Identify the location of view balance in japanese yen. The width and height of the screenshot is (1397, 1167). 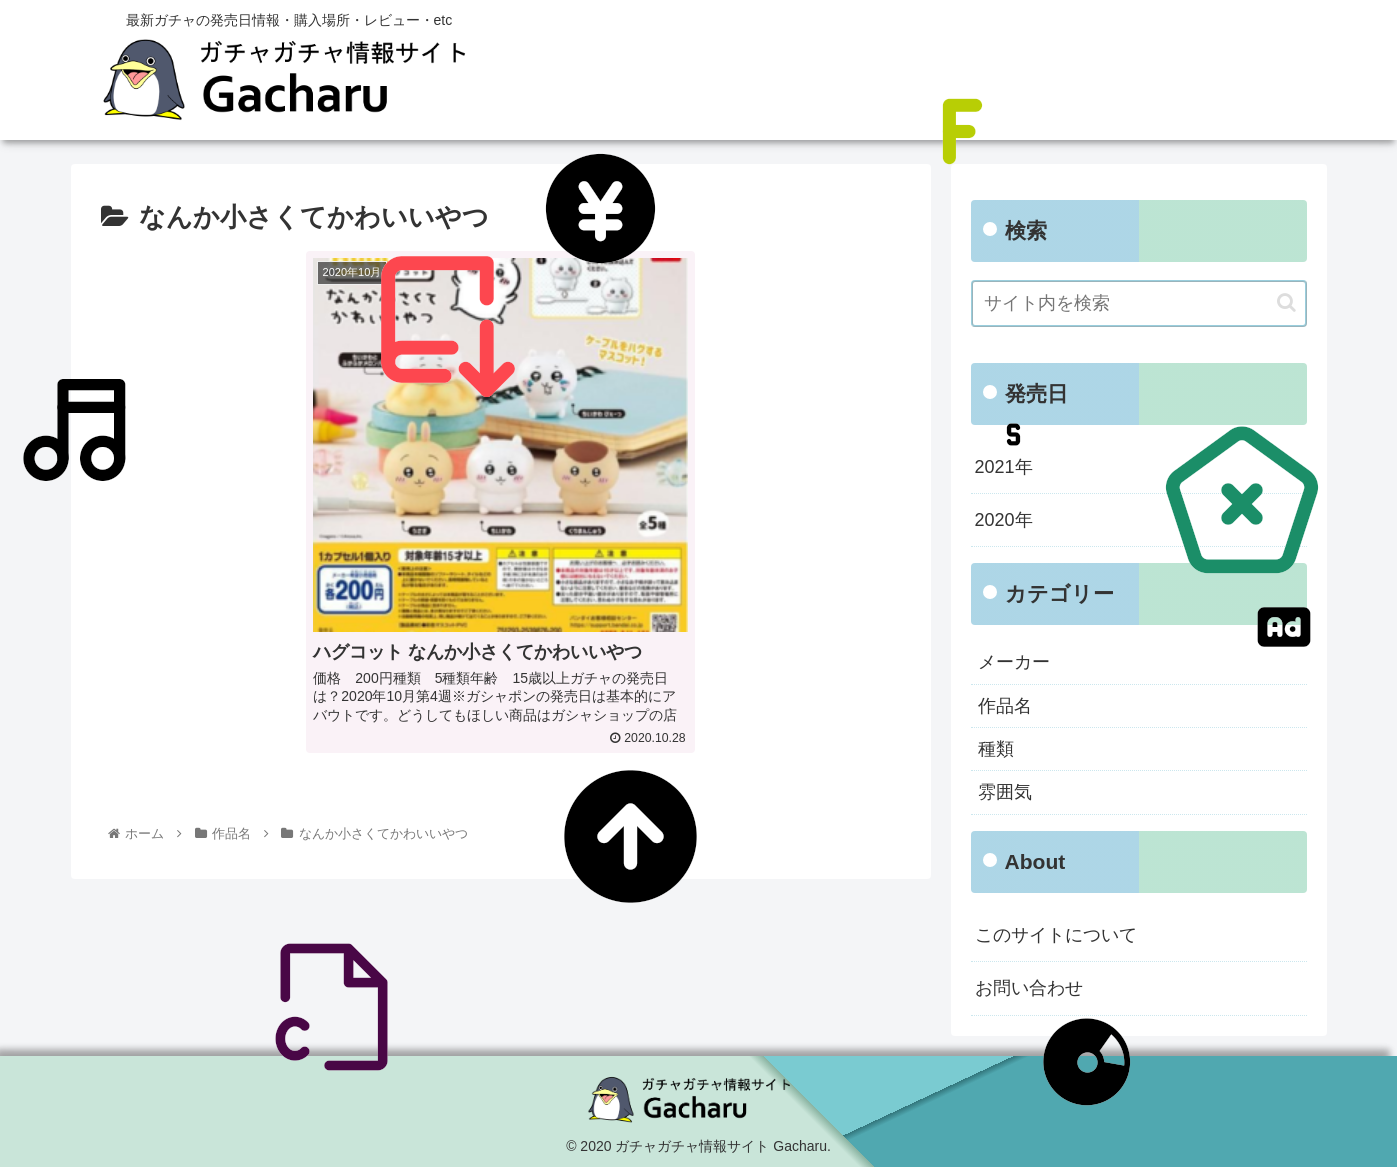
(600, 208).